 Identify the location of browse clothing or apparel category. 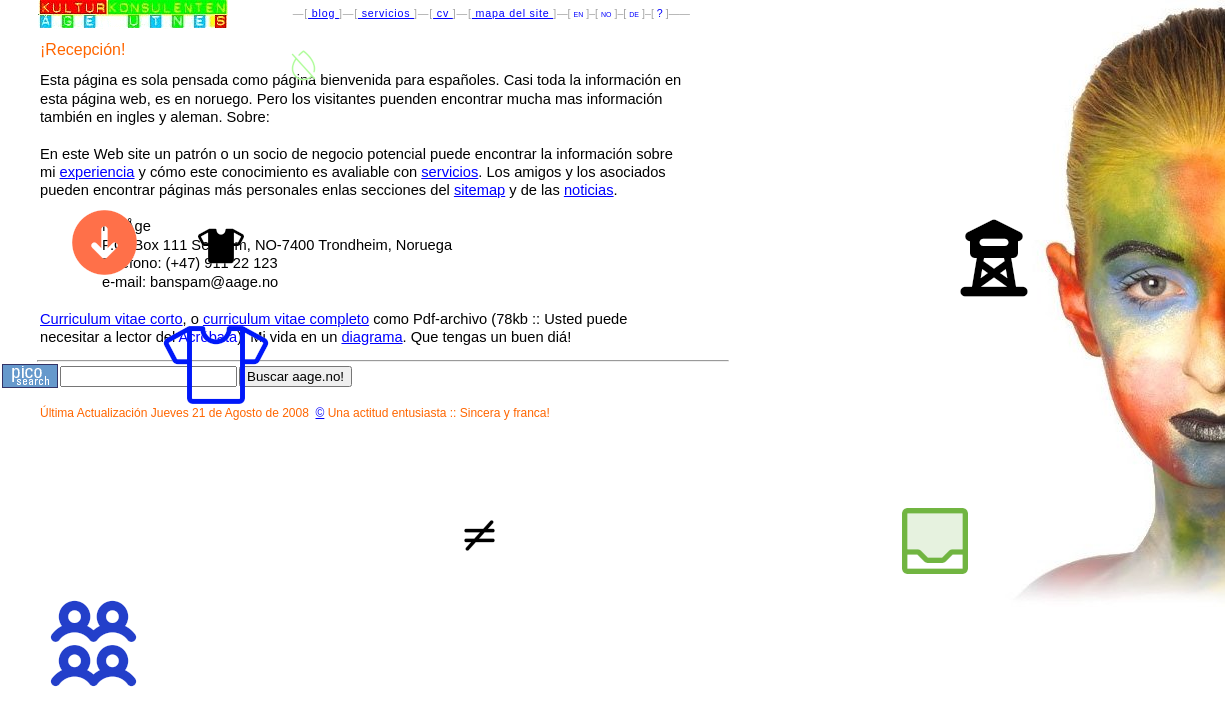
(216, 365).